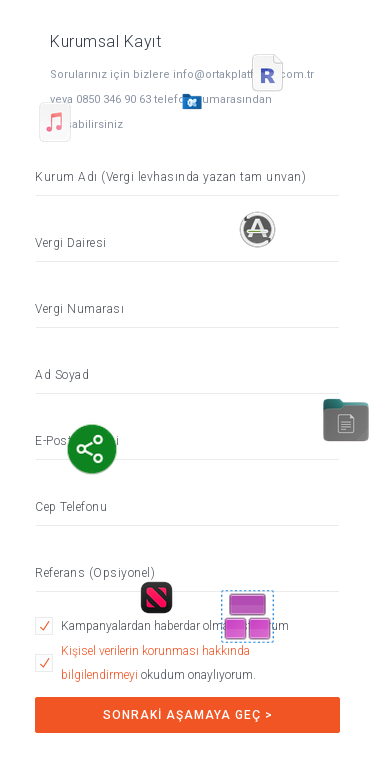  What do you see at coordinates (192, 102) in the screenshot?
I see `open microsoft exchange folder` at bounding box center [192, 102].